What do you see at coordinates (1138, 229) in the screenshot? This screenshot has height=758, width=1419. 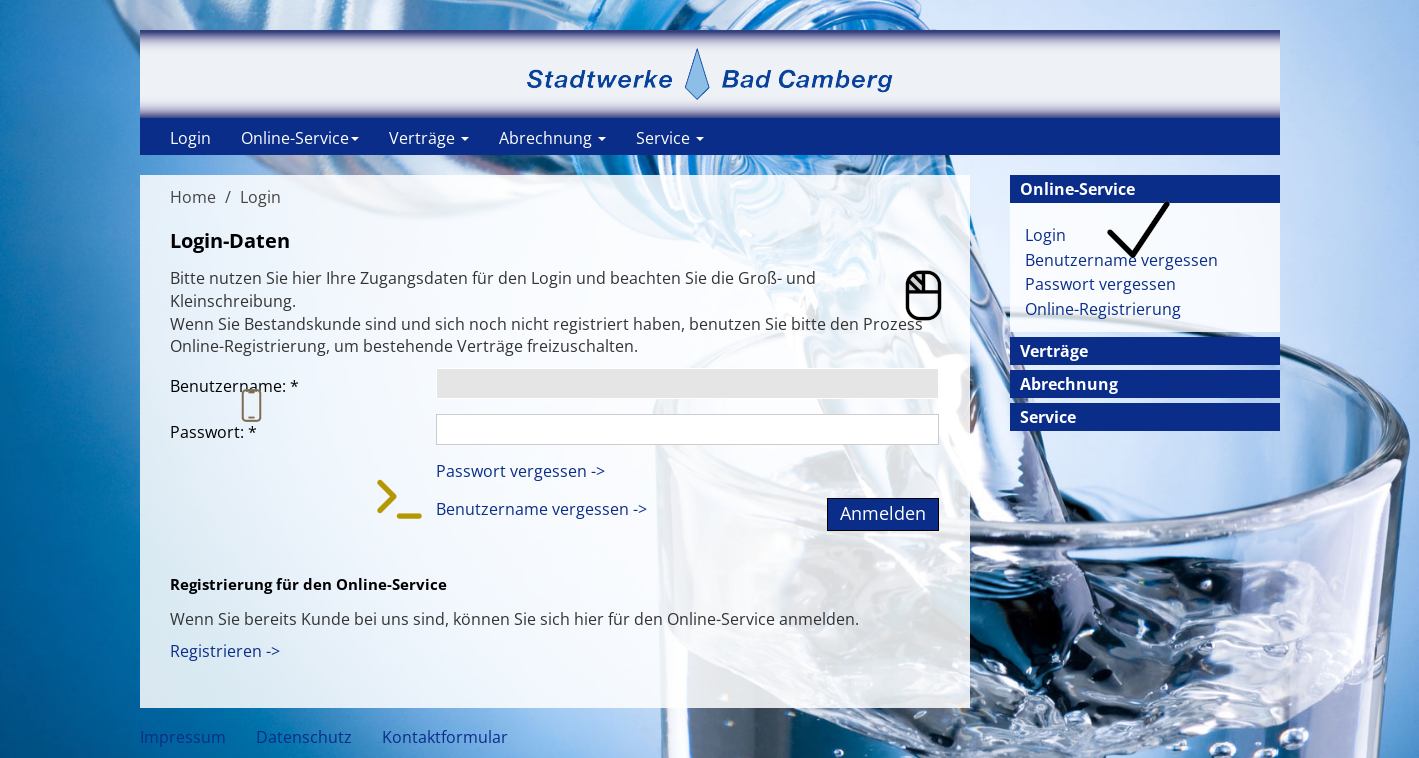 I see `confirm or submit an action` at bounding box center [1138, 229].